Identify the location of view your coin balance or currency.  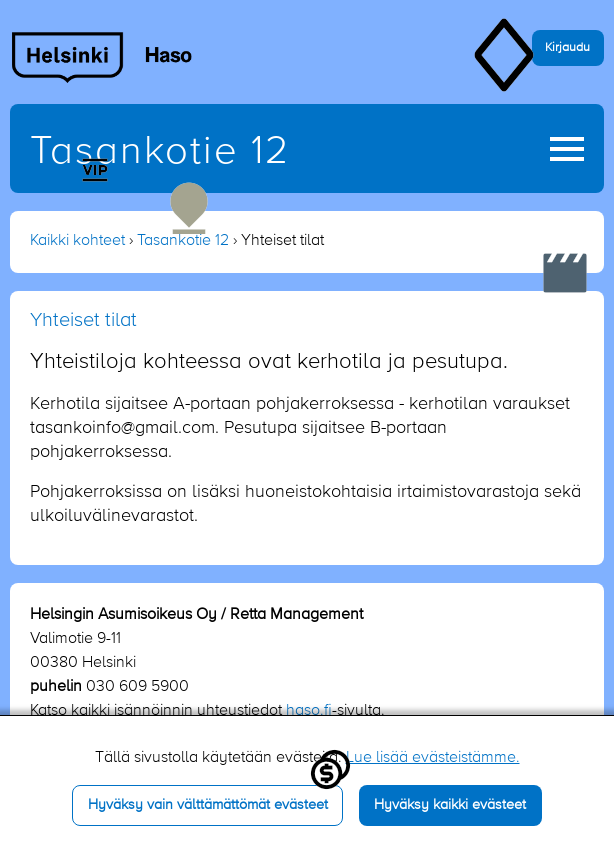
(330, 769).